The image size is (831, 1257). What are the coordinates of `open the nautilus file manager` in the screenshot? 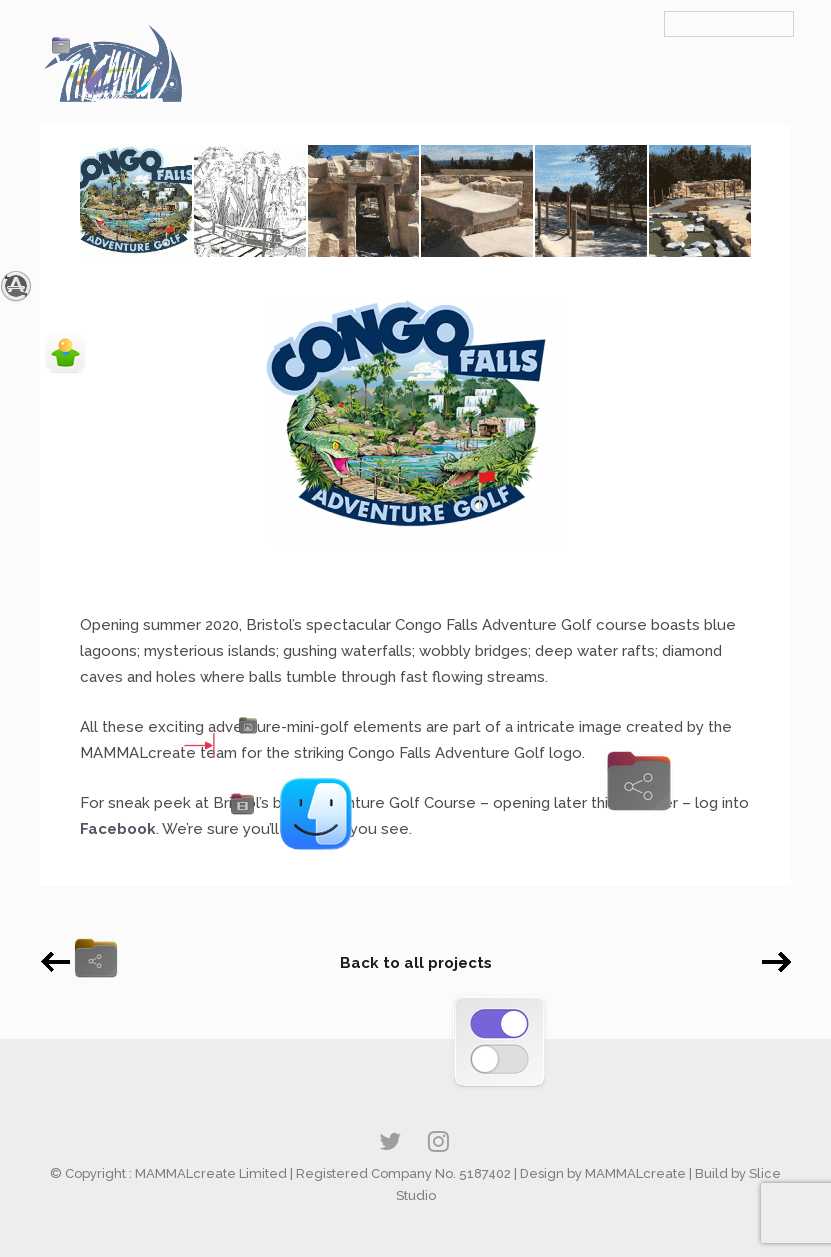 It's located at (61, 45).